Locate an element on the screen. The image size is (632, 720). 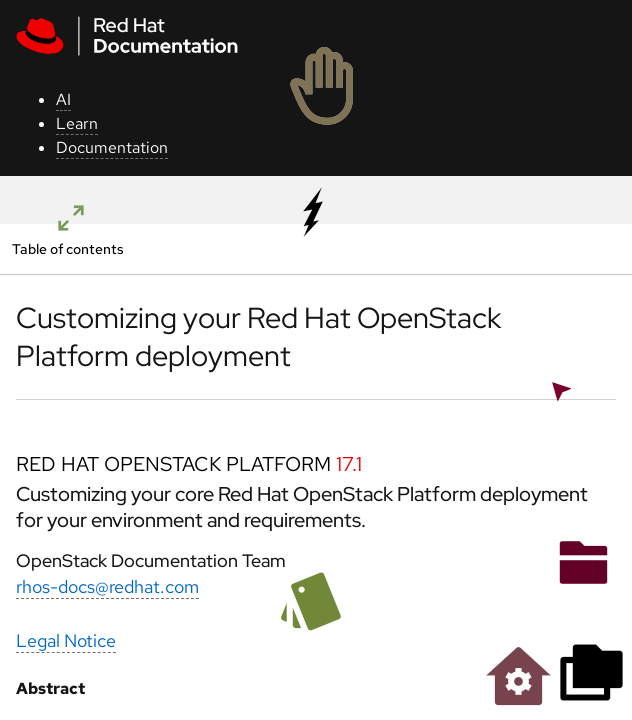
expand content to full screen is located at coordinates (71, 218).